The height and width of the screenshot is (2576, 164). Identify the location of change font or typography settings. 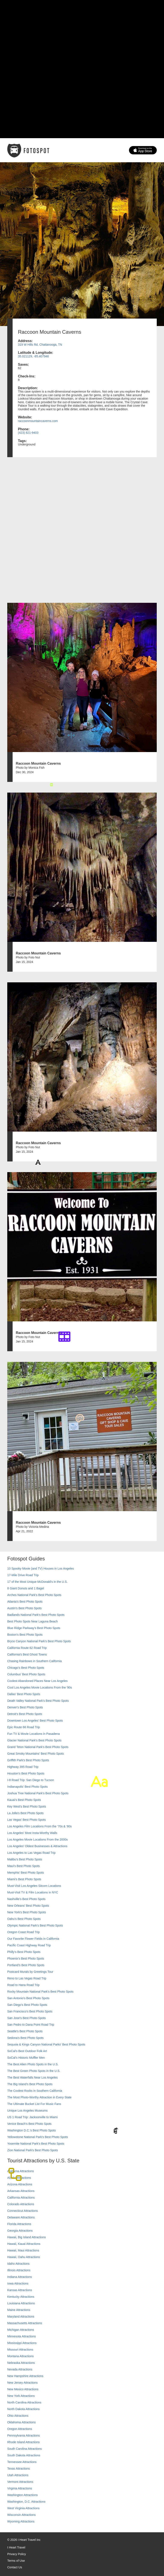
(38, 1162).